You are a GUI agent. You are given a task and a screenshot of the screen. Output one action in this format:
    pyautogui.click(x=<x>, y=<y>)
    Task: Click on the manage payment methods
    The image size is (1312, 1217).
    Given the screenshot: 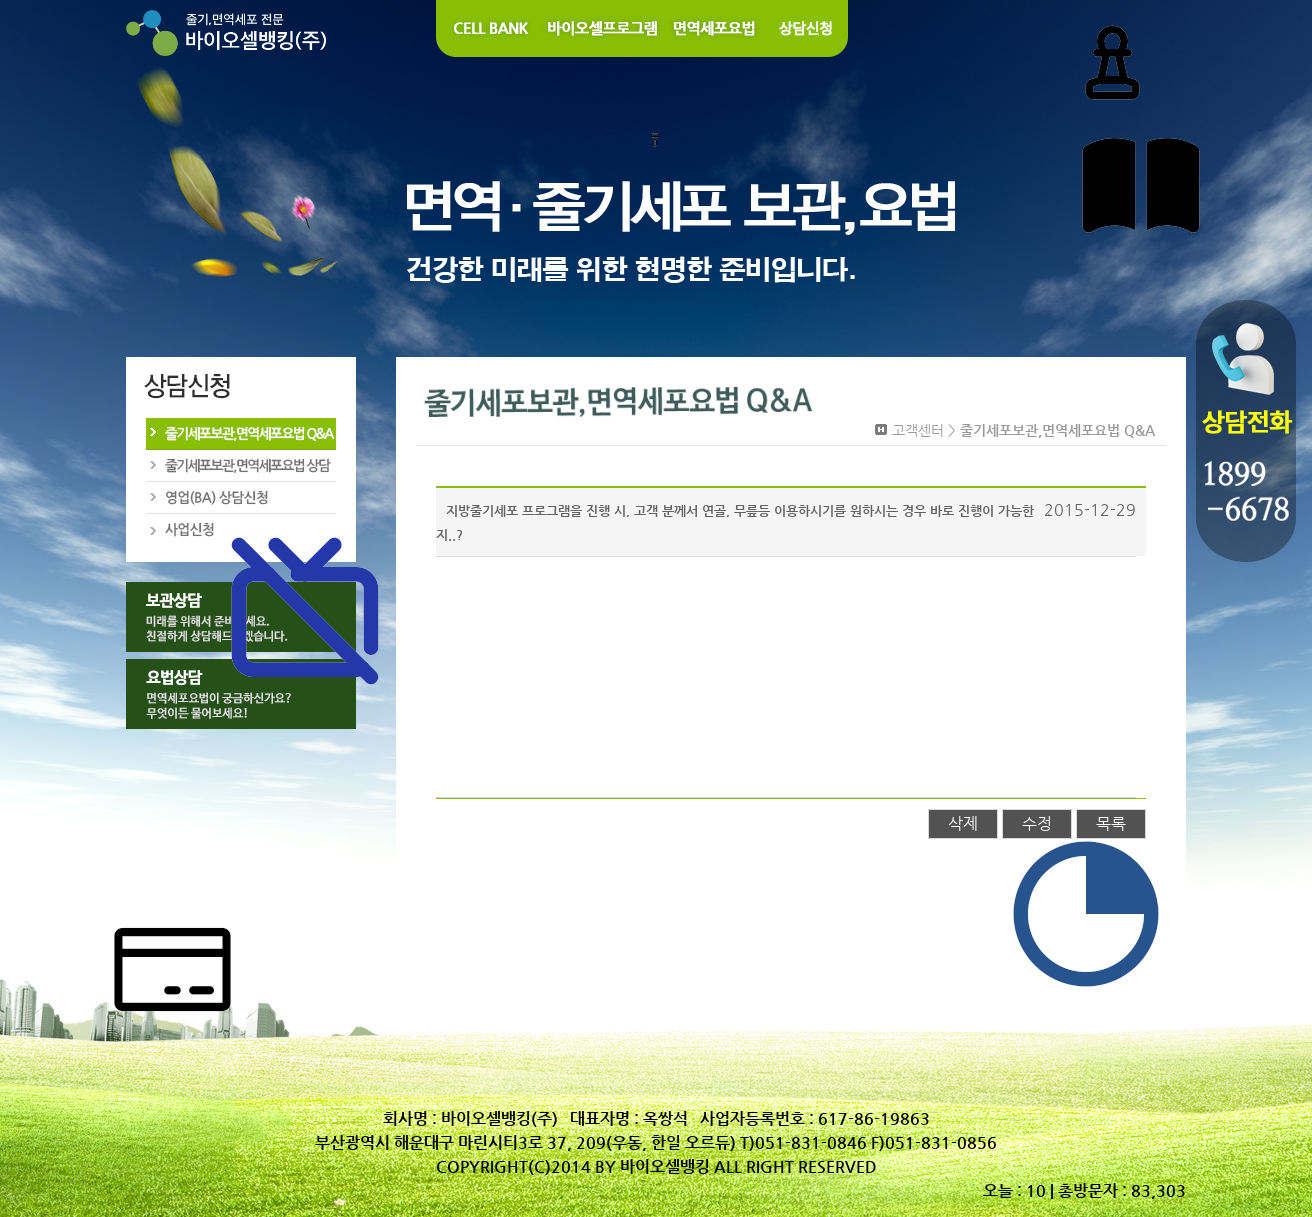 What is the action you would take?
    pyautogui.click(x=172, y=969)
    